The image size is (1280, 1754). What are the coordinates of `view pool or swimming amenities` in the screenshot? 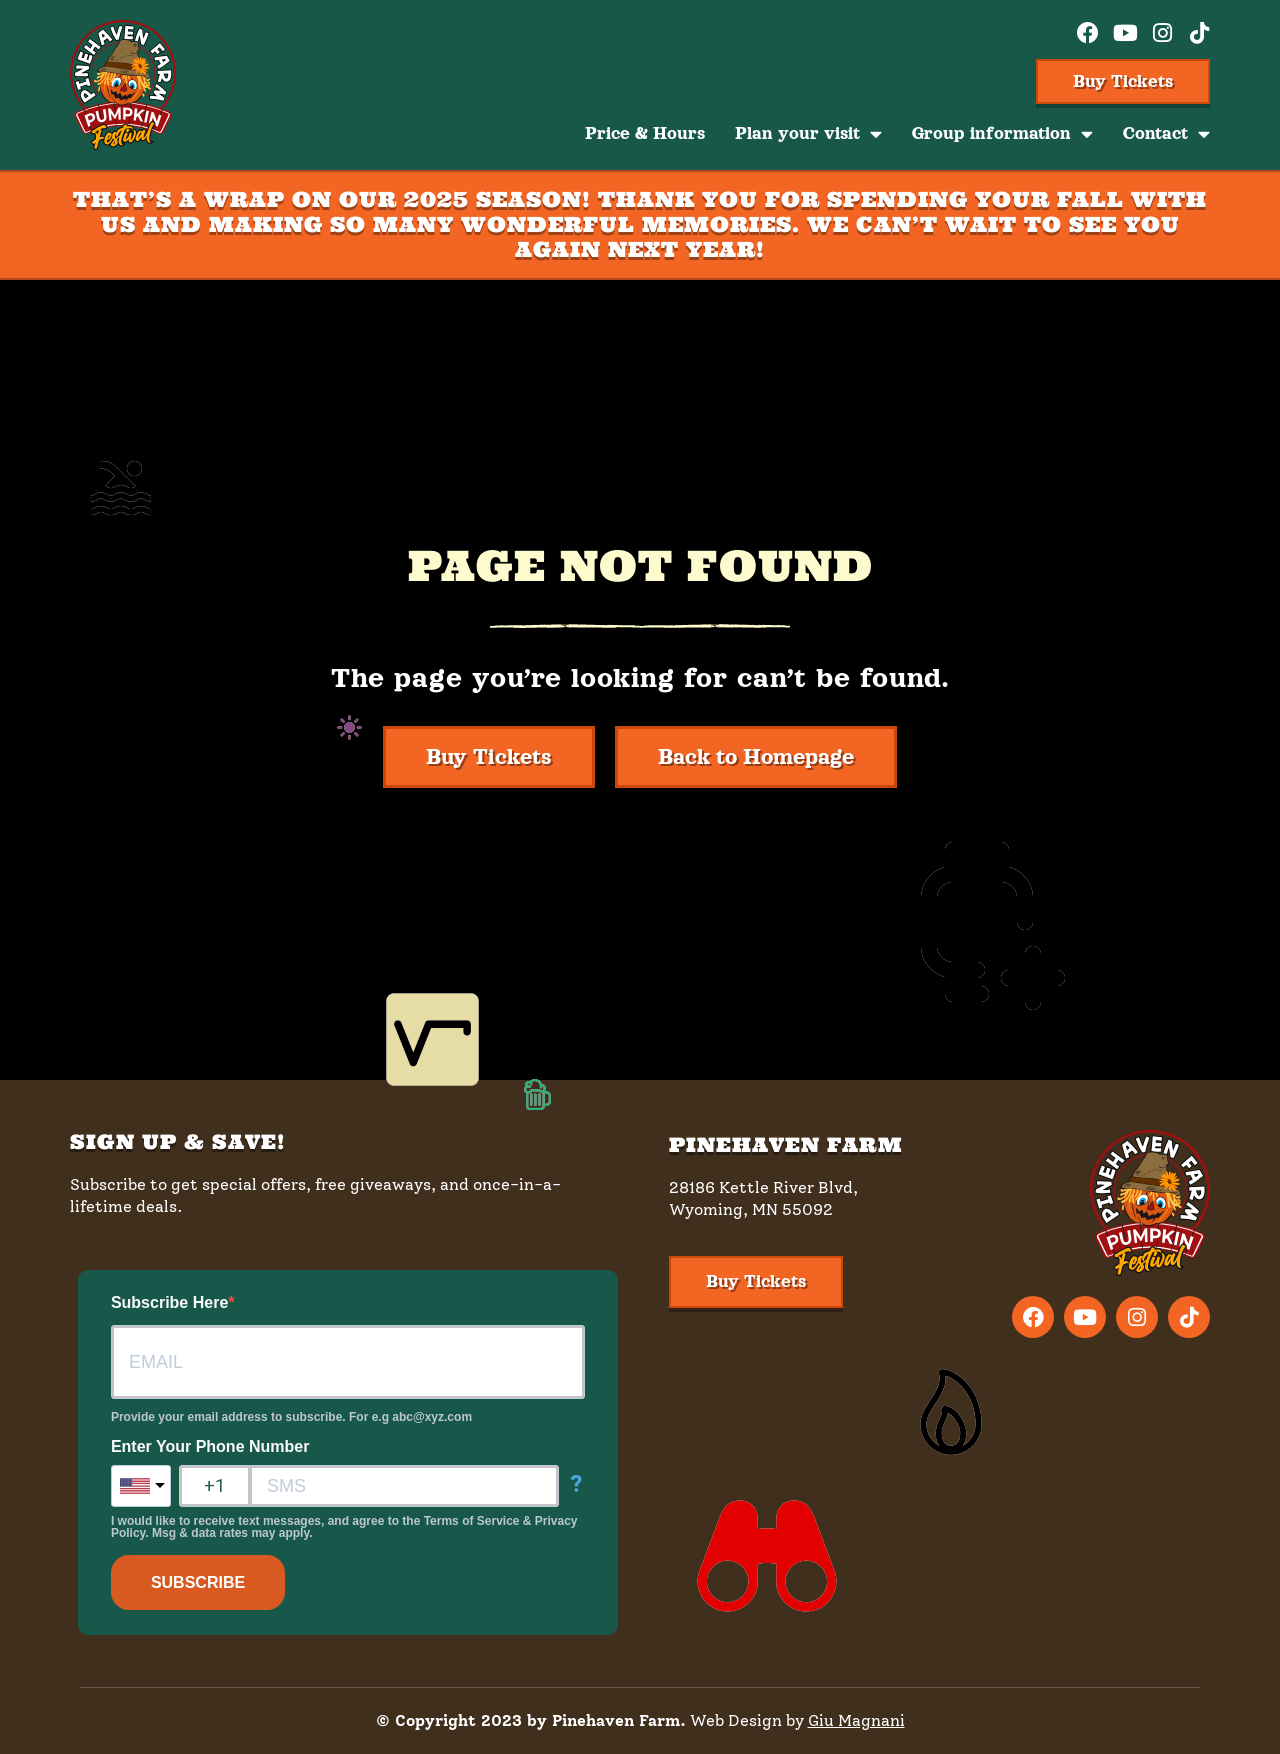 It's located at (121, 488).